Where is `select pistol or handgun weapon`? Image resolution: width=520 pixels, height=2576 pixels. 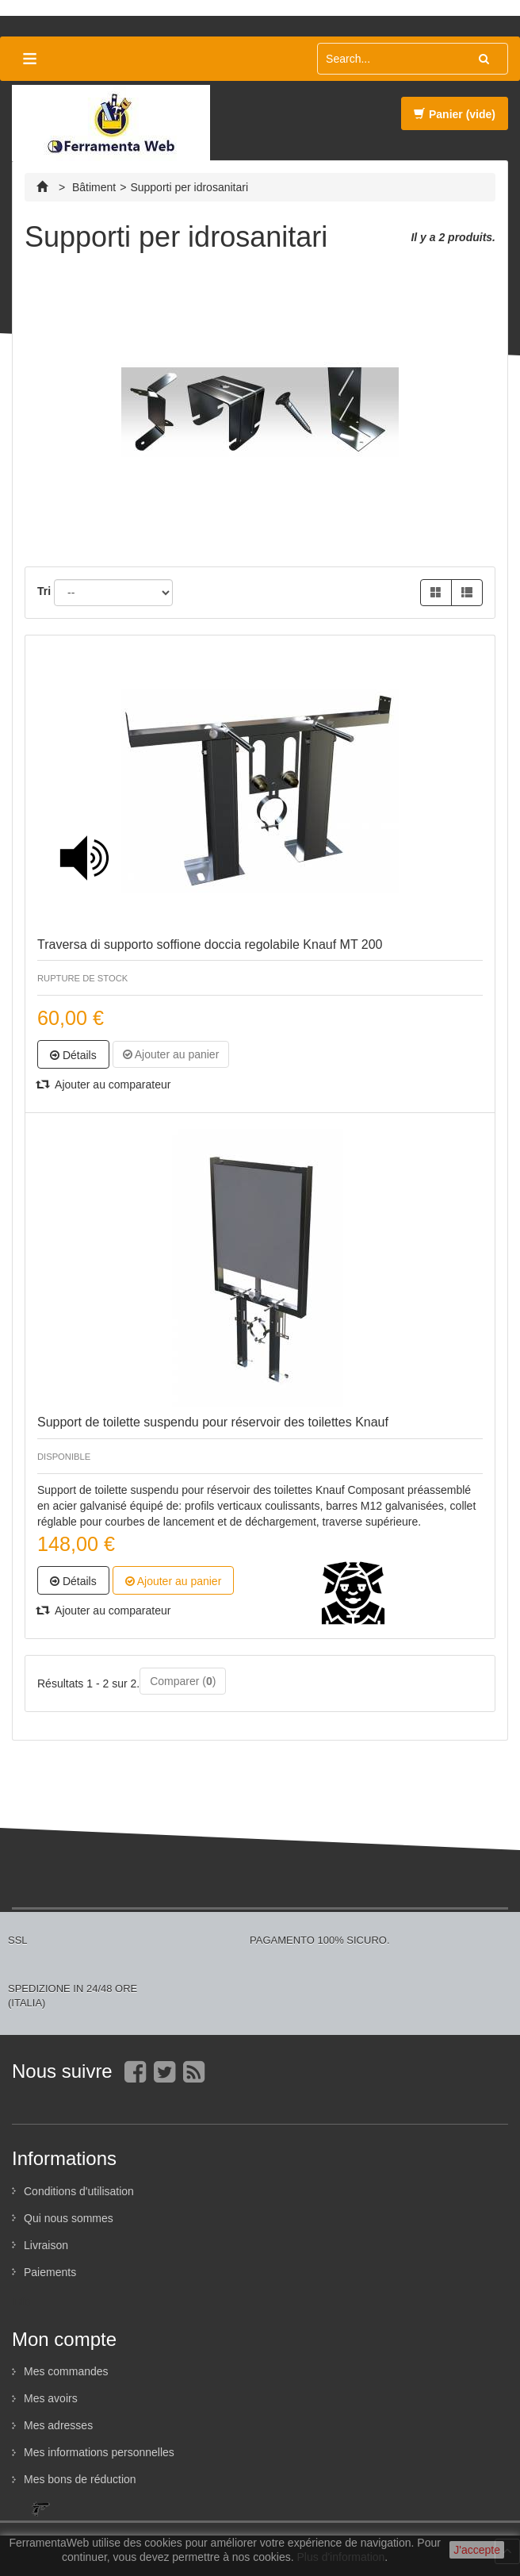
select pistol or handgun weapon is located at coordinates (40, 2509).